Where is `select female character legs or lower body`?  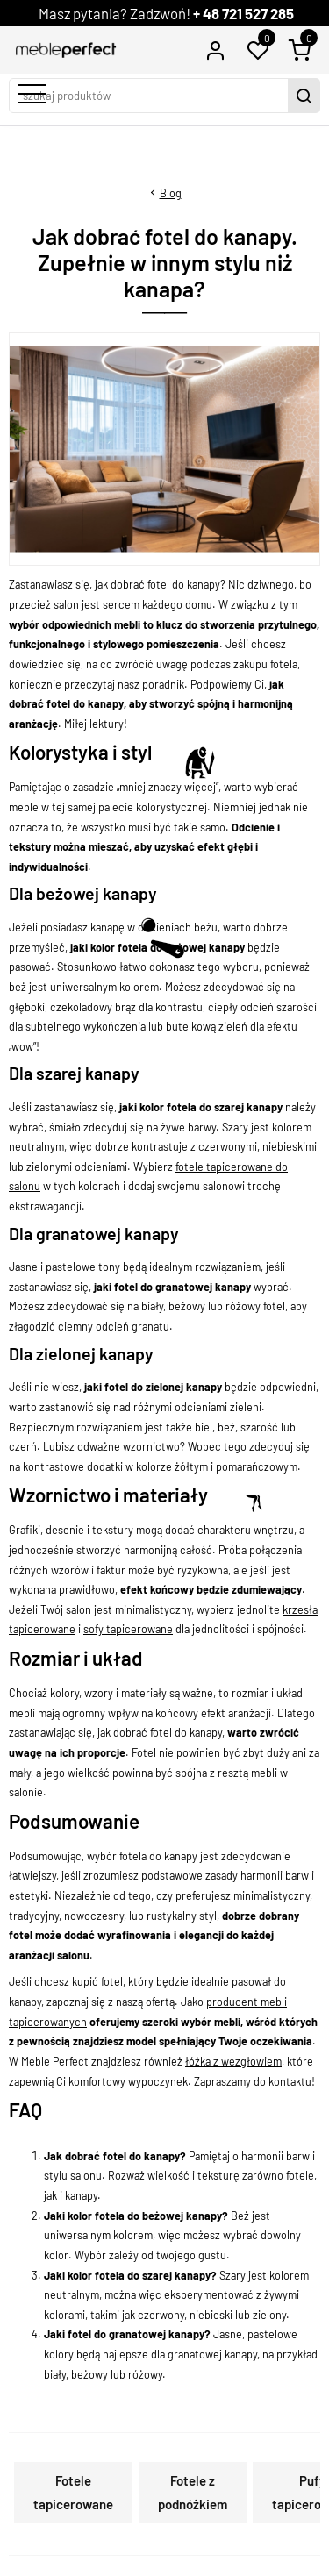 select female character legs or lower body is located at coordinates (254, 1503).